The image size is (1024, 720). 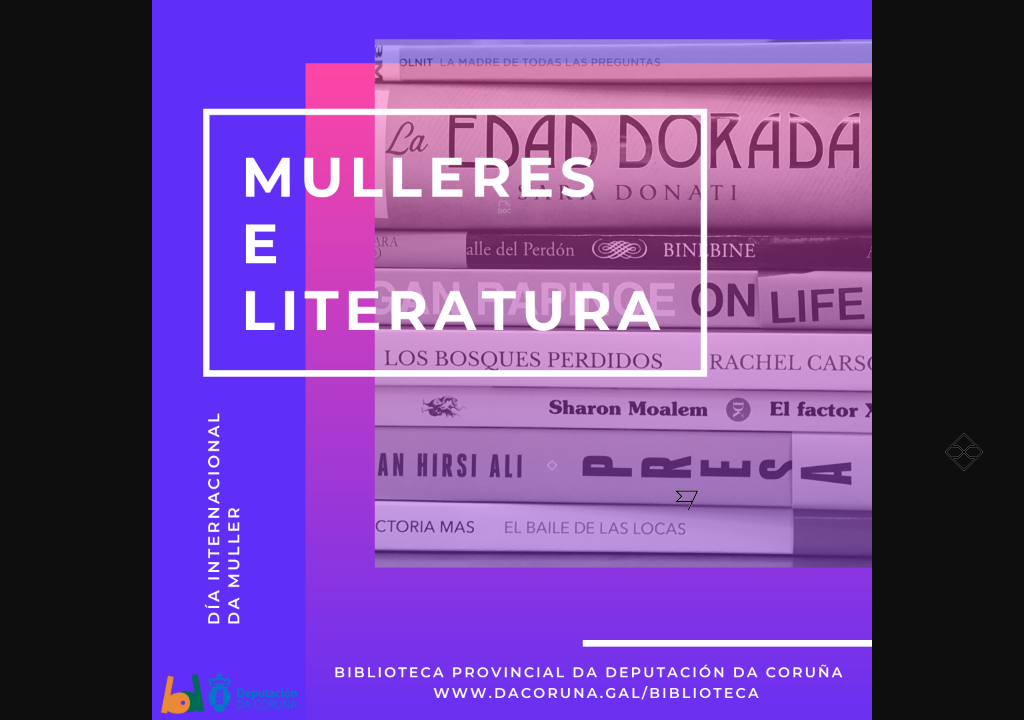 I want to click on open a document file, so click(x=504, y=207).